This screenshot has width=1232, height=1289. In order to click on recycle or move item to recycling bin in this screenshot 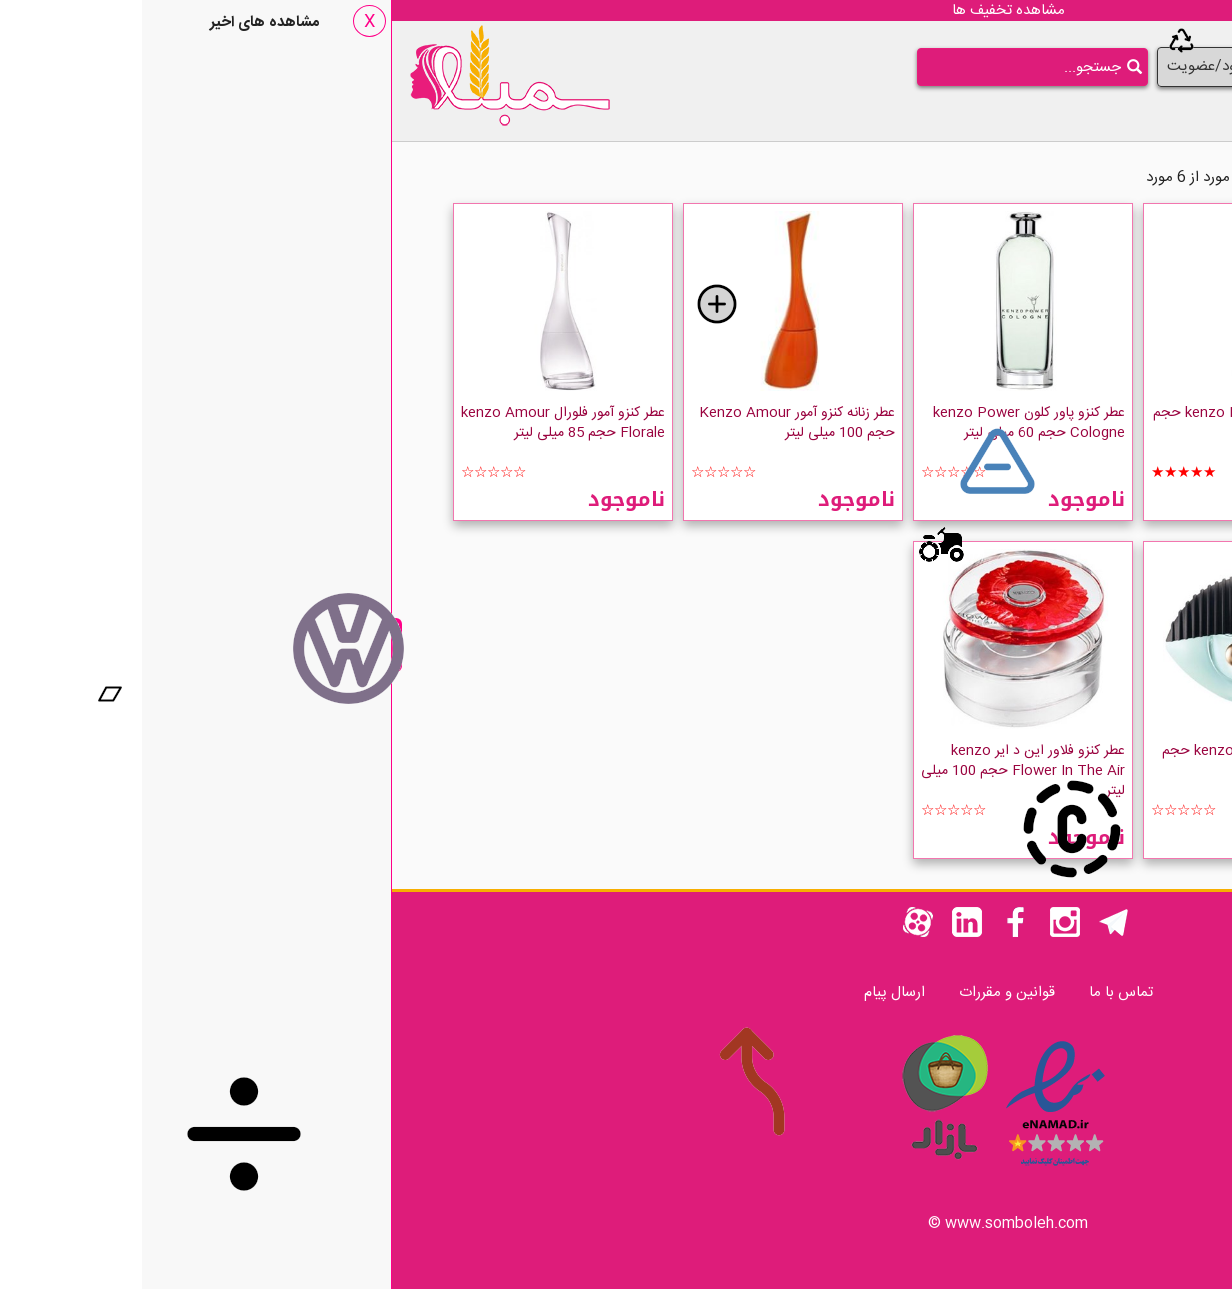, I will do `click(1181, 40)`.